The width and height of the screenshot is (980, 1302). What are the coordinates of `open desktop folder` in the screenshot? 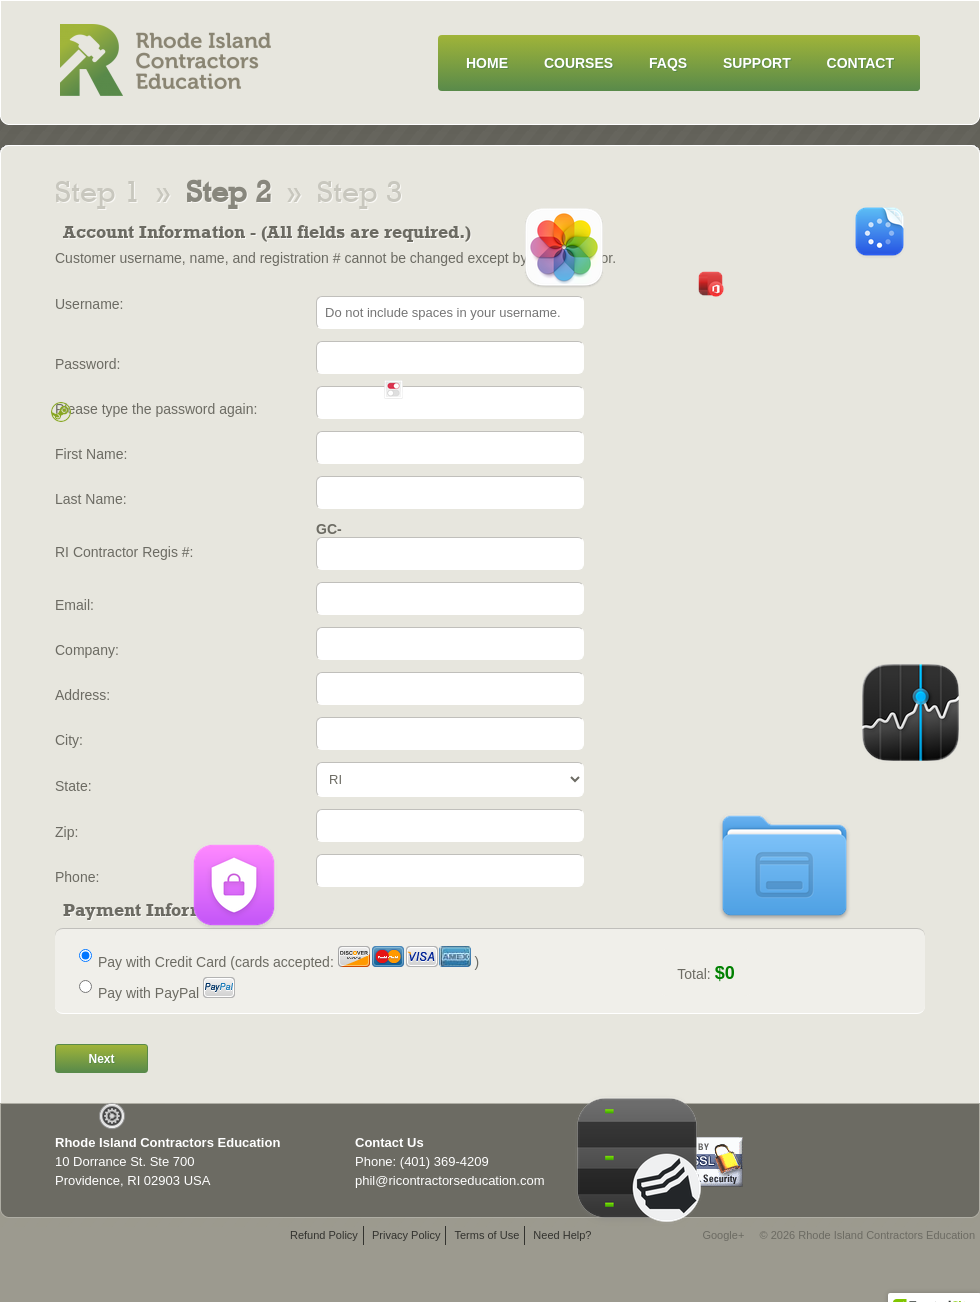 It's located at (784, 865).